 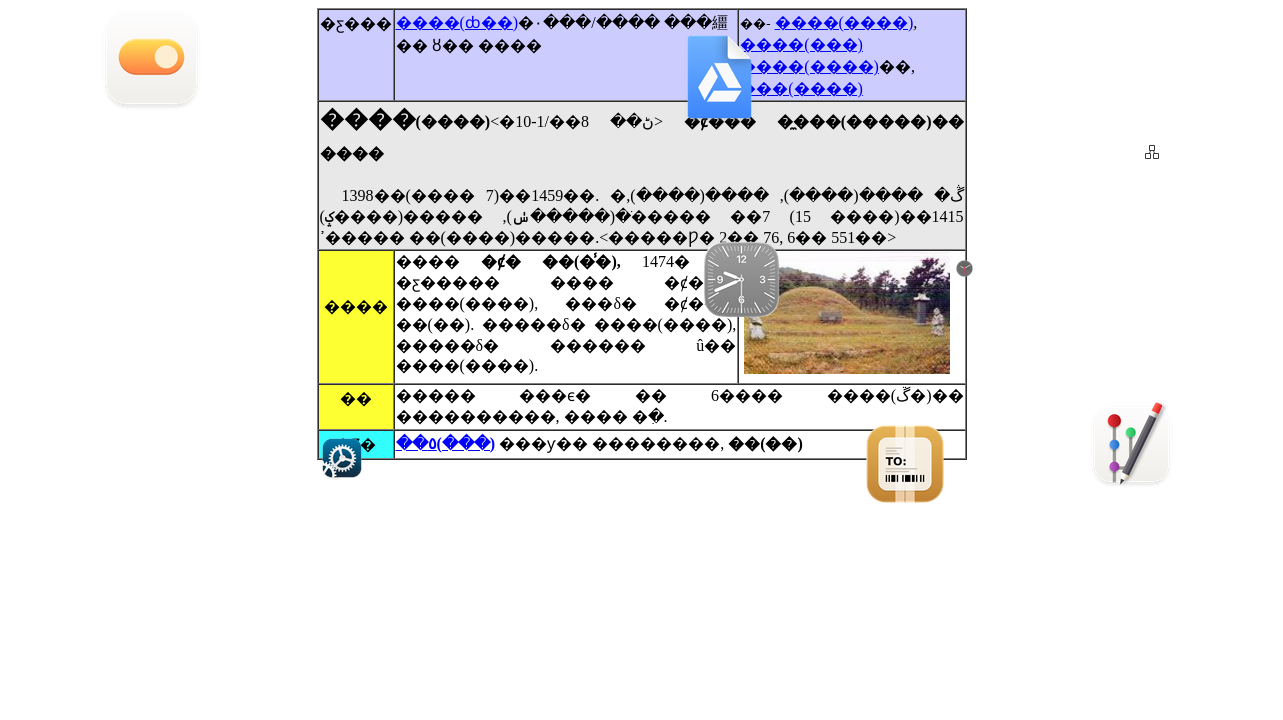 I want to click on a google drive shortcut or linked file, so click(x=719, y=78).